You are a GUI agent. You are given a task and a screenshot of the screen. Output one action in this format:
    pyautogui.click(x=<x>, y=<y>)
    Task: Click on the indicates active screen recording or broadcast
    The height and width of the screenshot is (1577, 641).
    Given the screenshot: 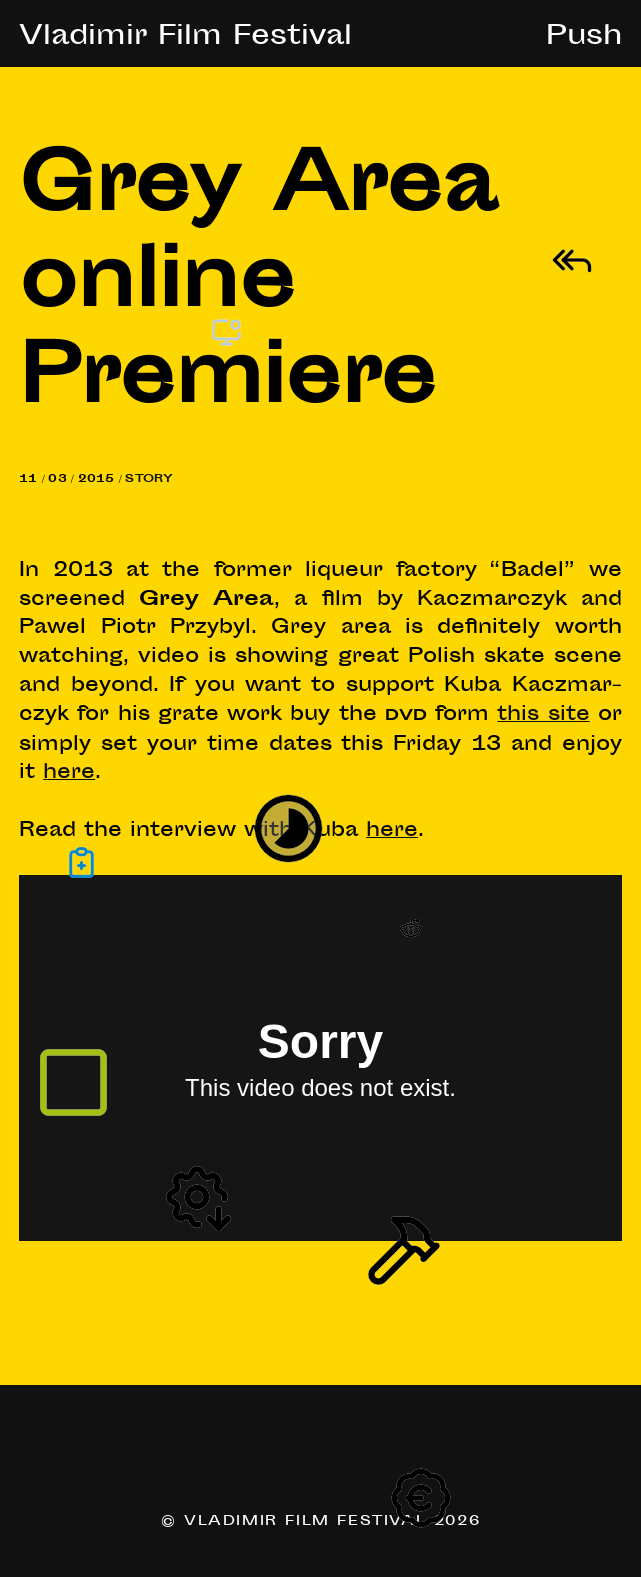 What is the action you would take?
    pyautogui.click(x=226, y=332)
    